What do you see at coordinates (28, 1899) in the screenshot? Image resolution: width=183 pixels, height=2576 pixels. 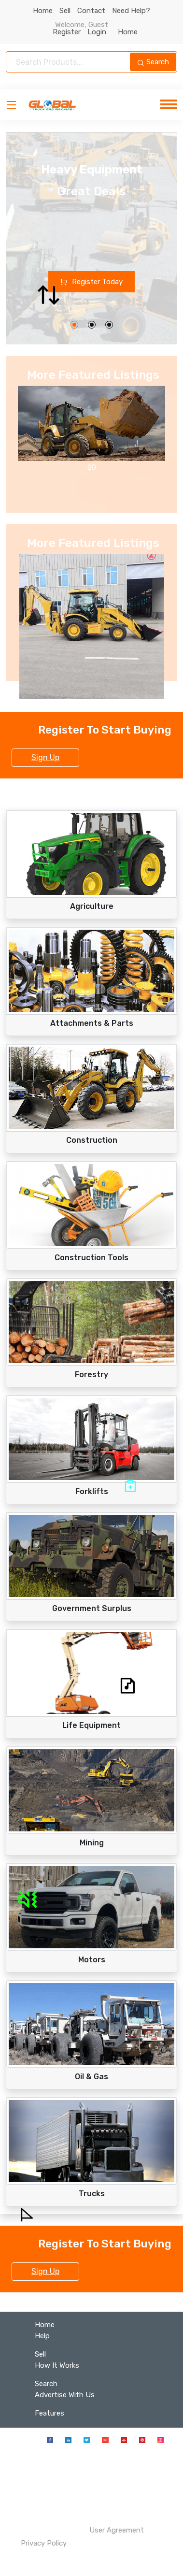 I see `mute sound and enable vibrate mode` at bounding box center [28, 1899].